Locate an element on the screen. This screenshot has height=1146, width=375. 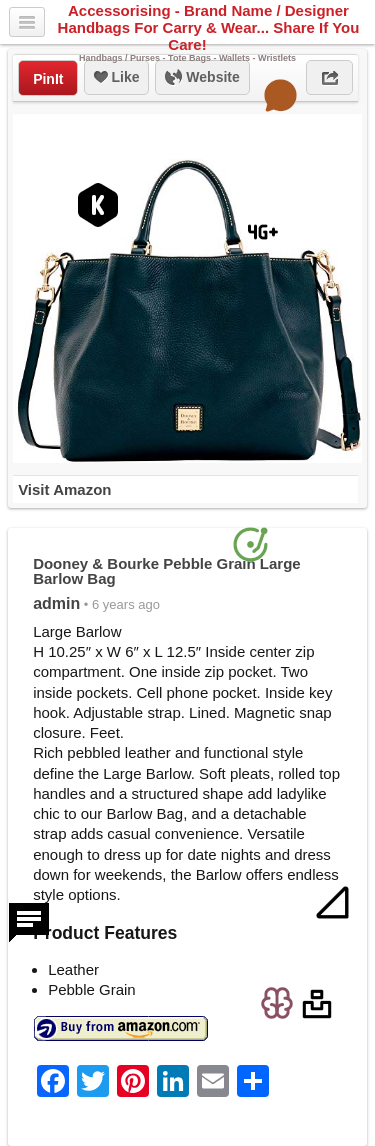
access unsplash photo library is located at coordinates (317, 1004).